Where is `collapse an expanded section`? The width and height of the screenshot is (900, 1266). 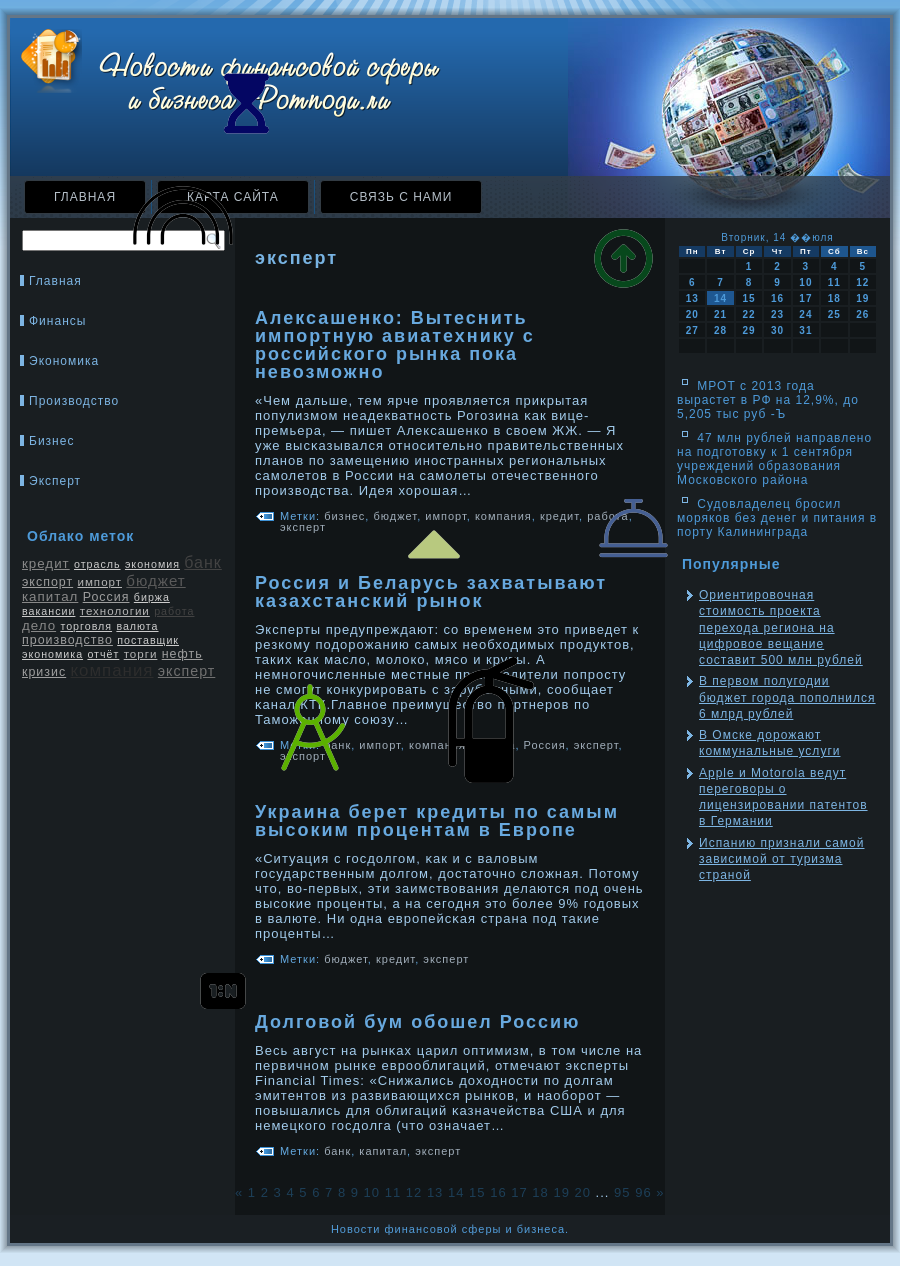
collapse an expanded section is located at coordinates (434, 544).